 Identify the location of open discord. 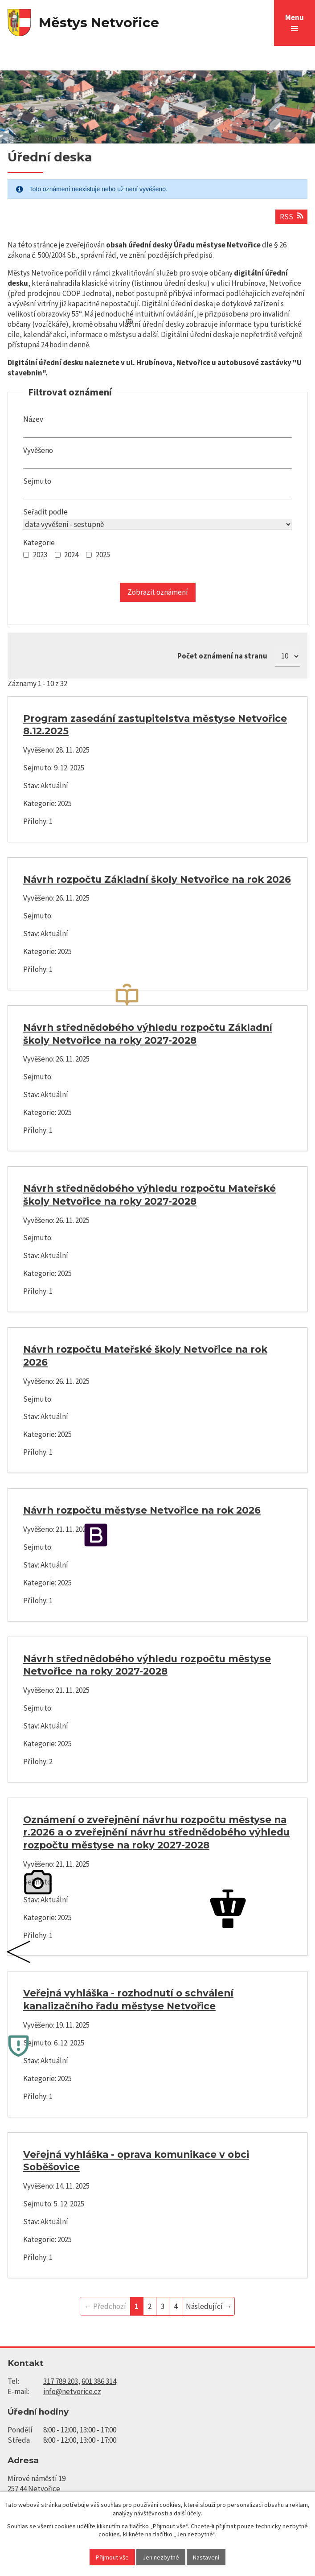
(129, 321).